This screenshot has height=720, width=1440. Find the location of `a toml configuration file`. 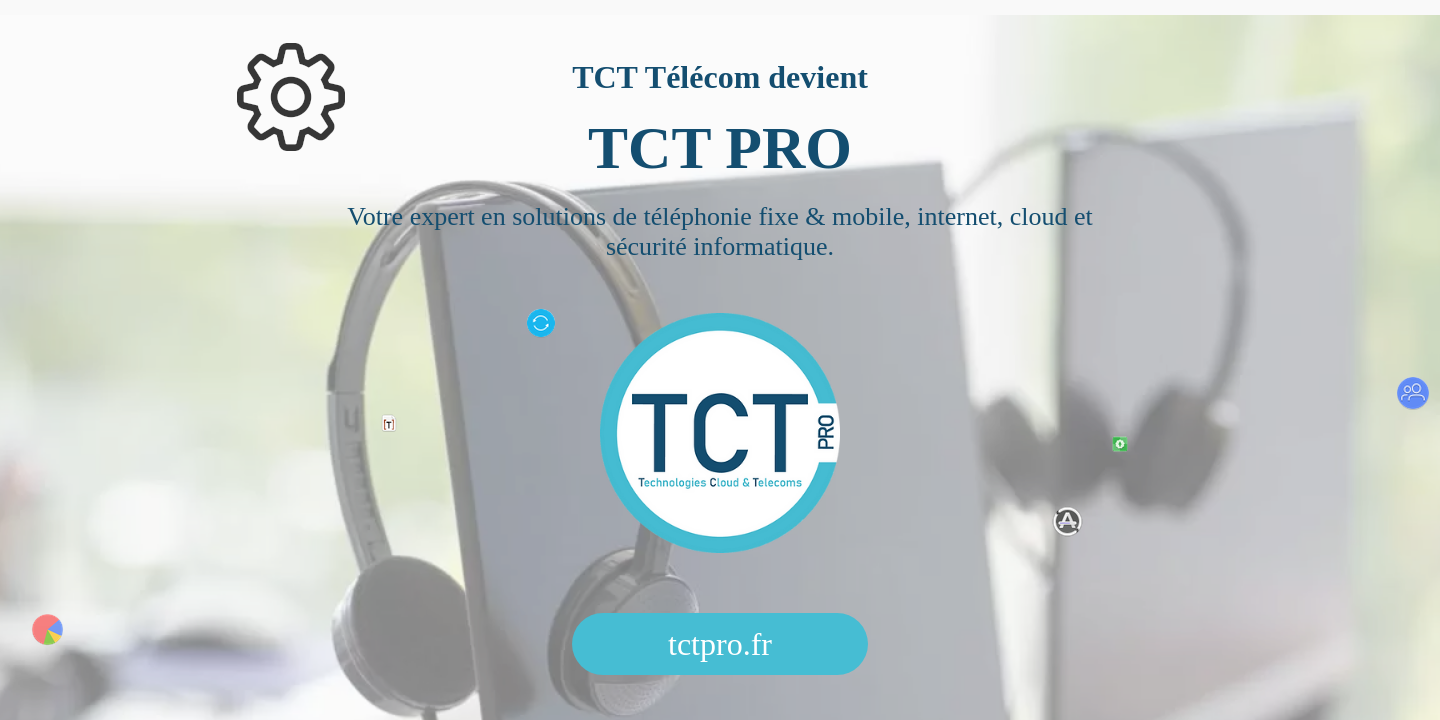

a toml configuration file is located at coordinates (389, 423).